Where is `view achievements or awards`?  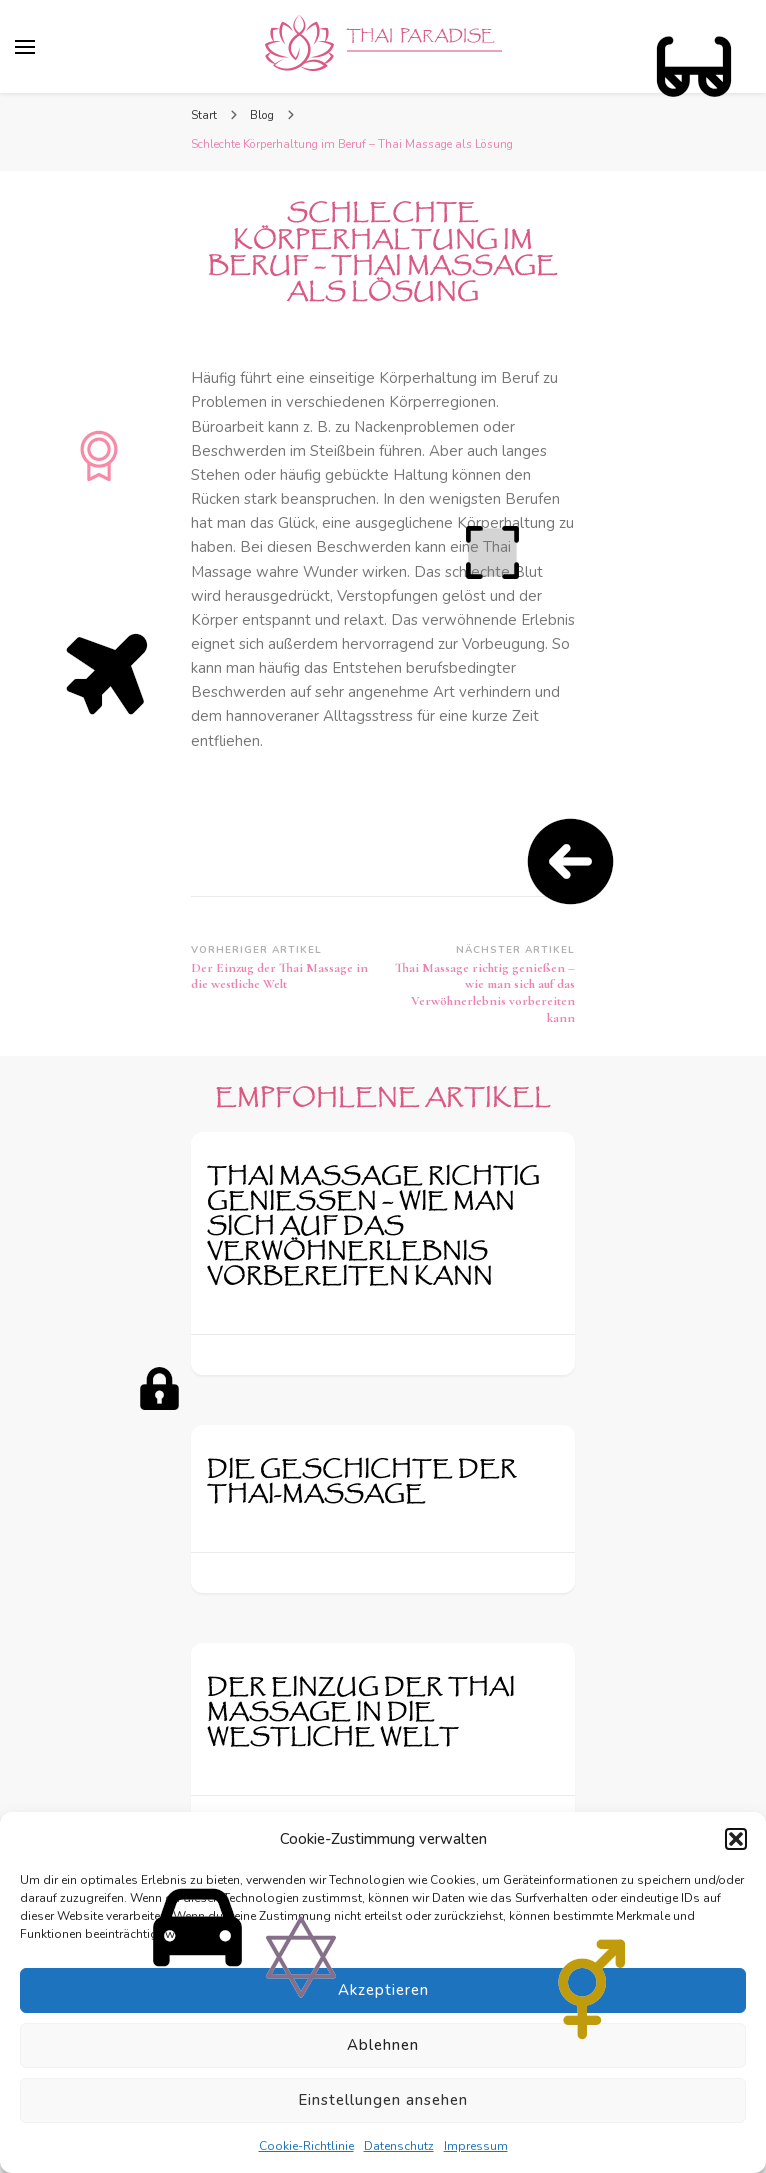 view achievements or awards is located at coordinates (99, 456).